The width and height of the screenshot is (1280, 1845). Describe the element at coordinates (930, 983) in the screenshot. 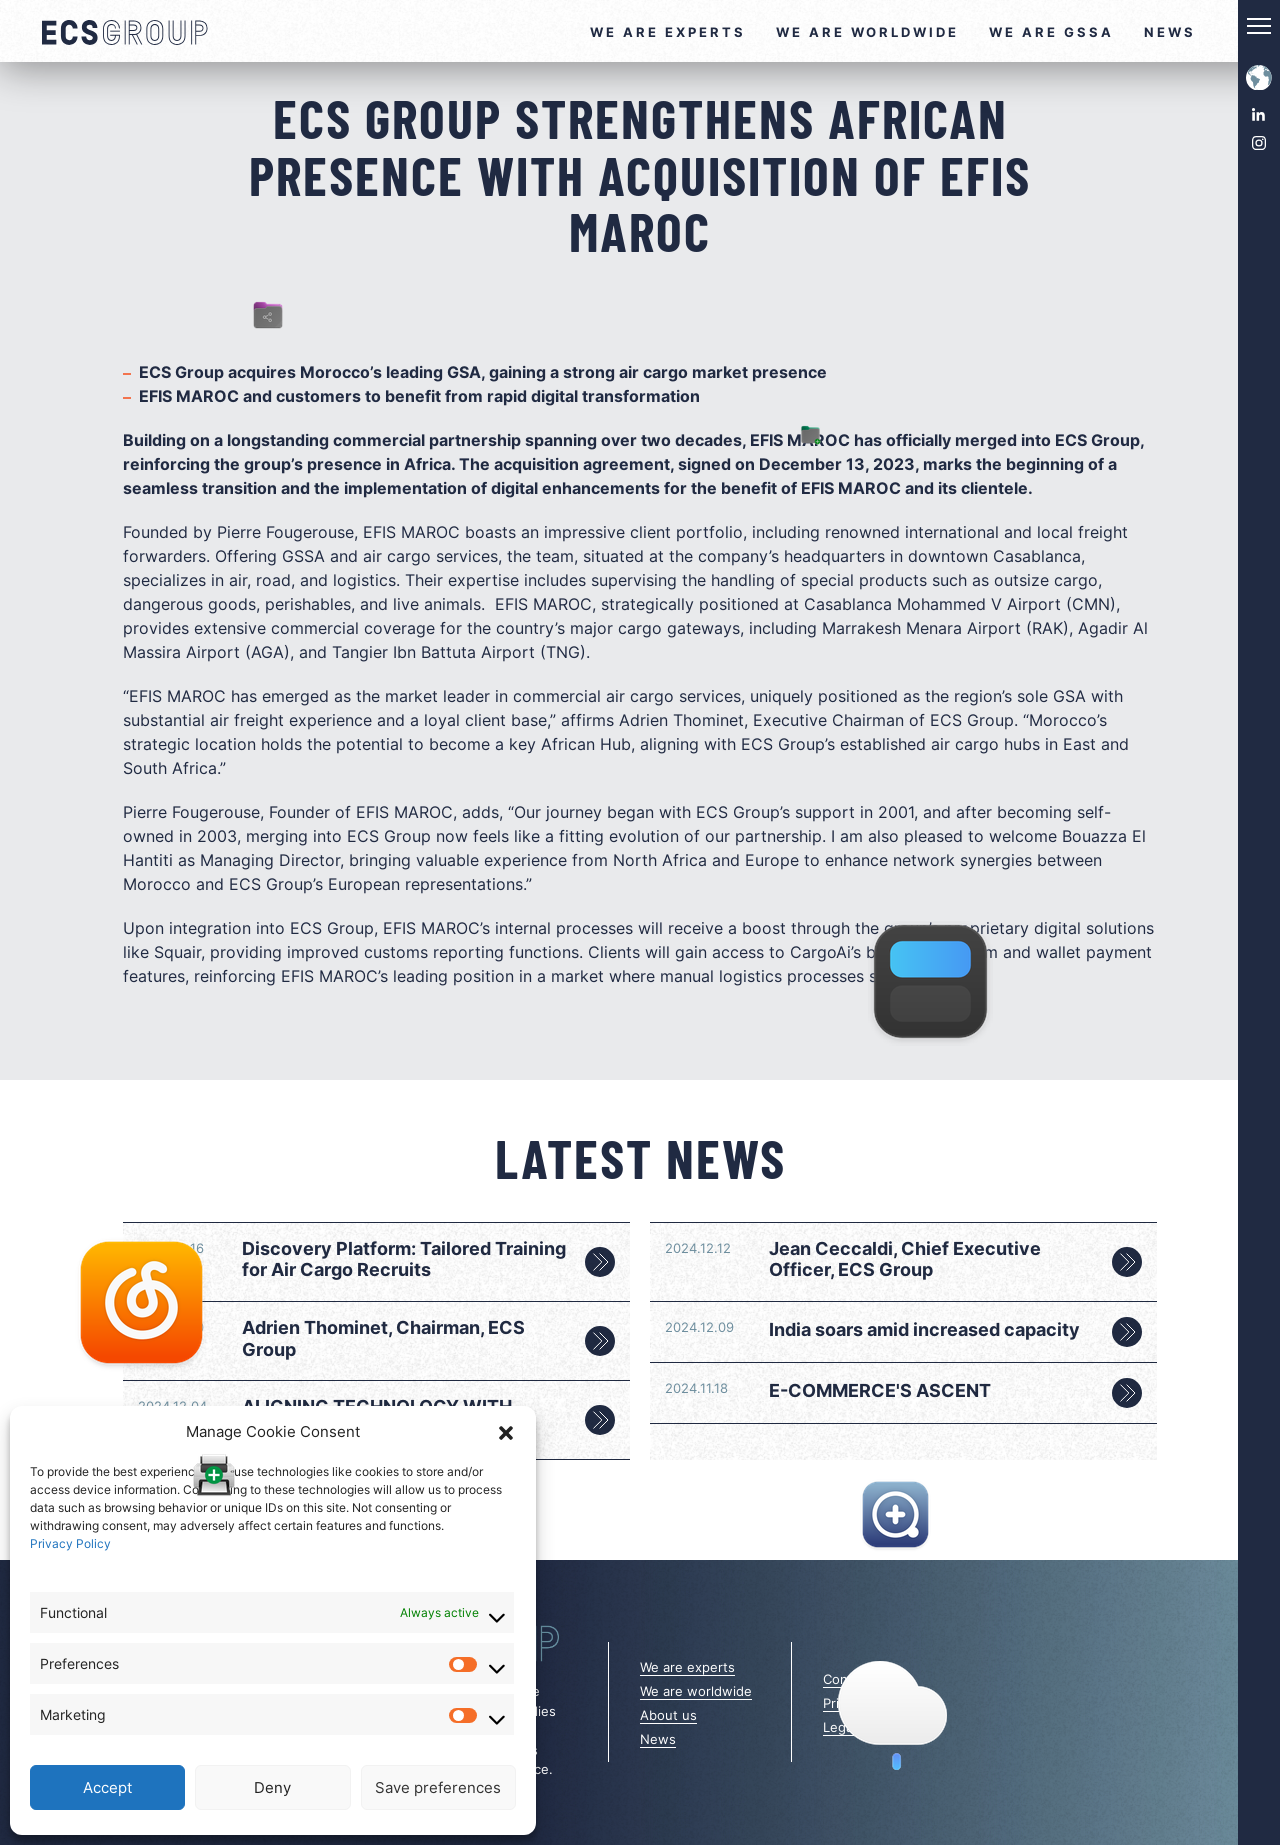

I see `adjust desktop activity and workspace settings` at that location.